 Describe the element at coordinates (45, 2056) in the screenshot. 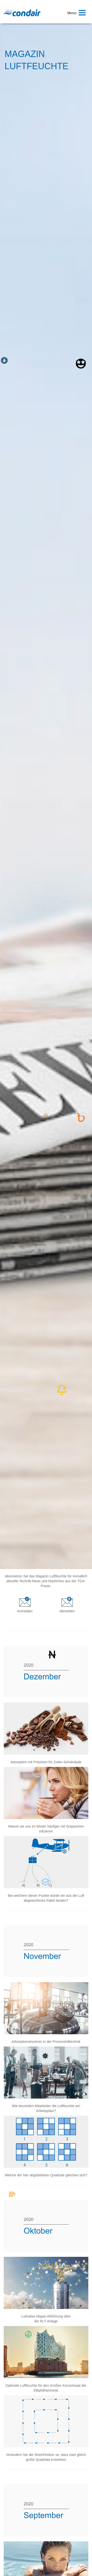

I see `view coronavirus or COVID-19 related information` at that location.